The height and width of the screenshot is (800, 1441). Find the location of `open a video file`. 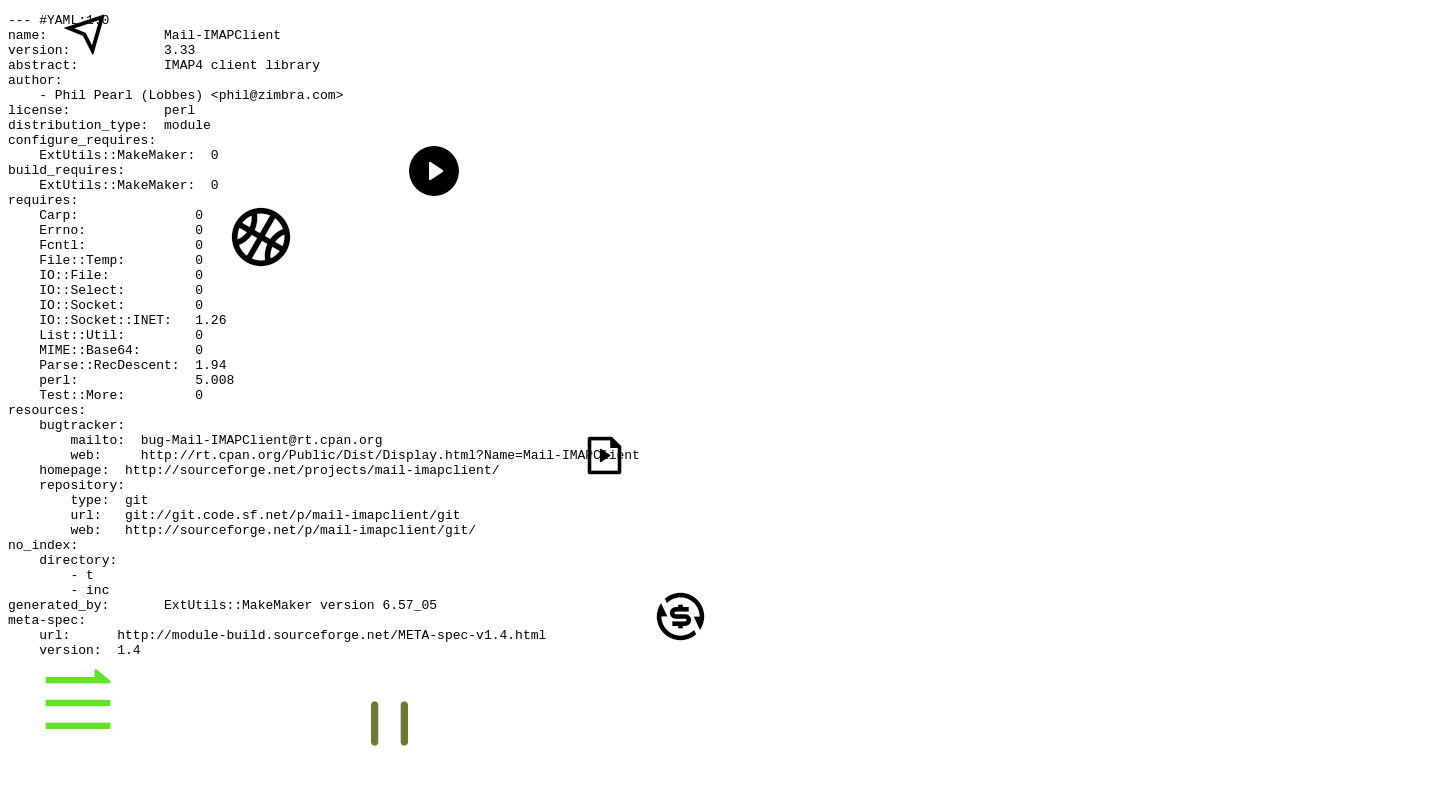

open a video file is located at coordinates (604, 455).